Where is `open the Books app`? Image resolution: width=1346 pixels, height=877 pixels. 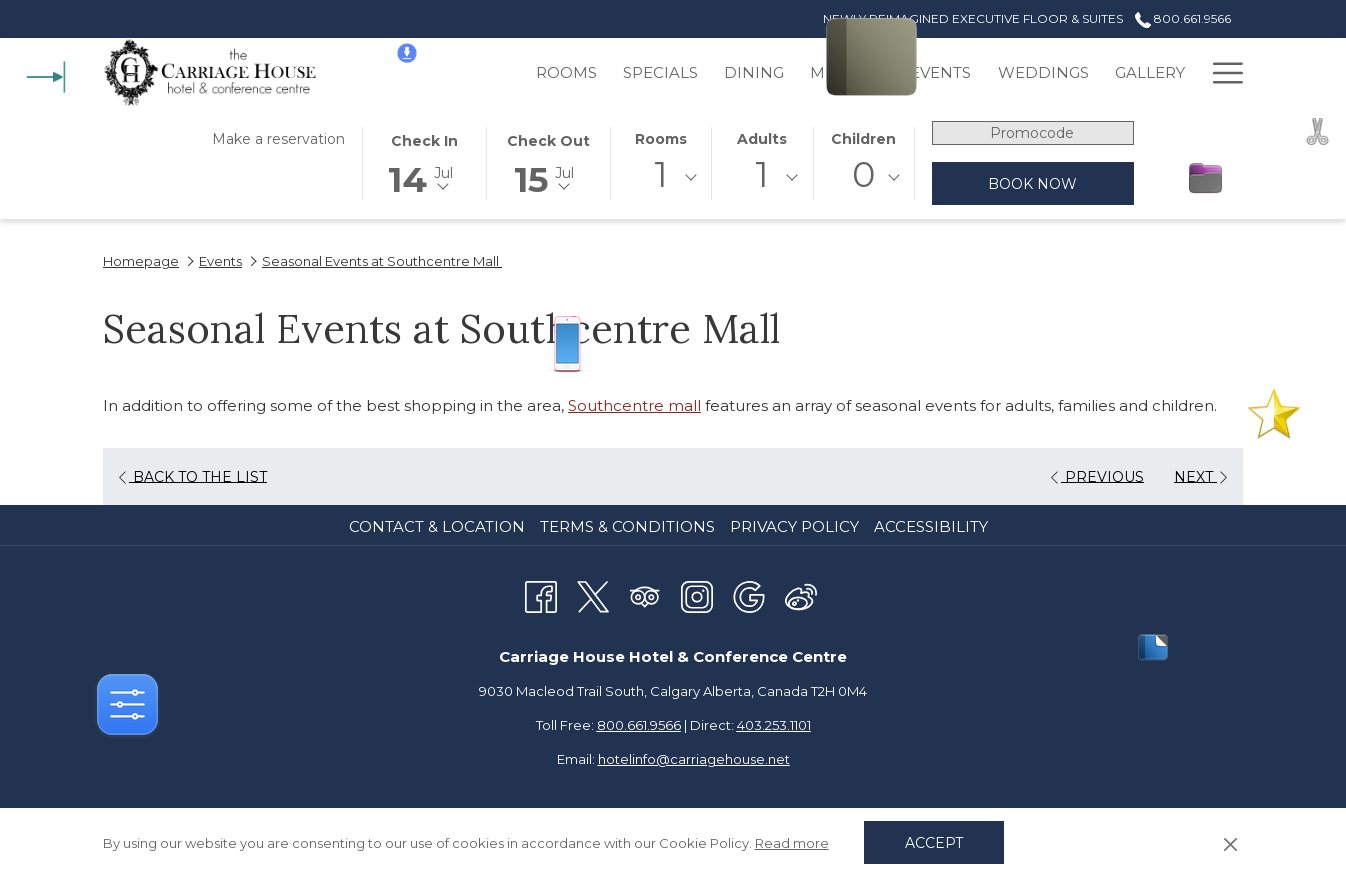 open the Books app is located at coordinates (774, 283).